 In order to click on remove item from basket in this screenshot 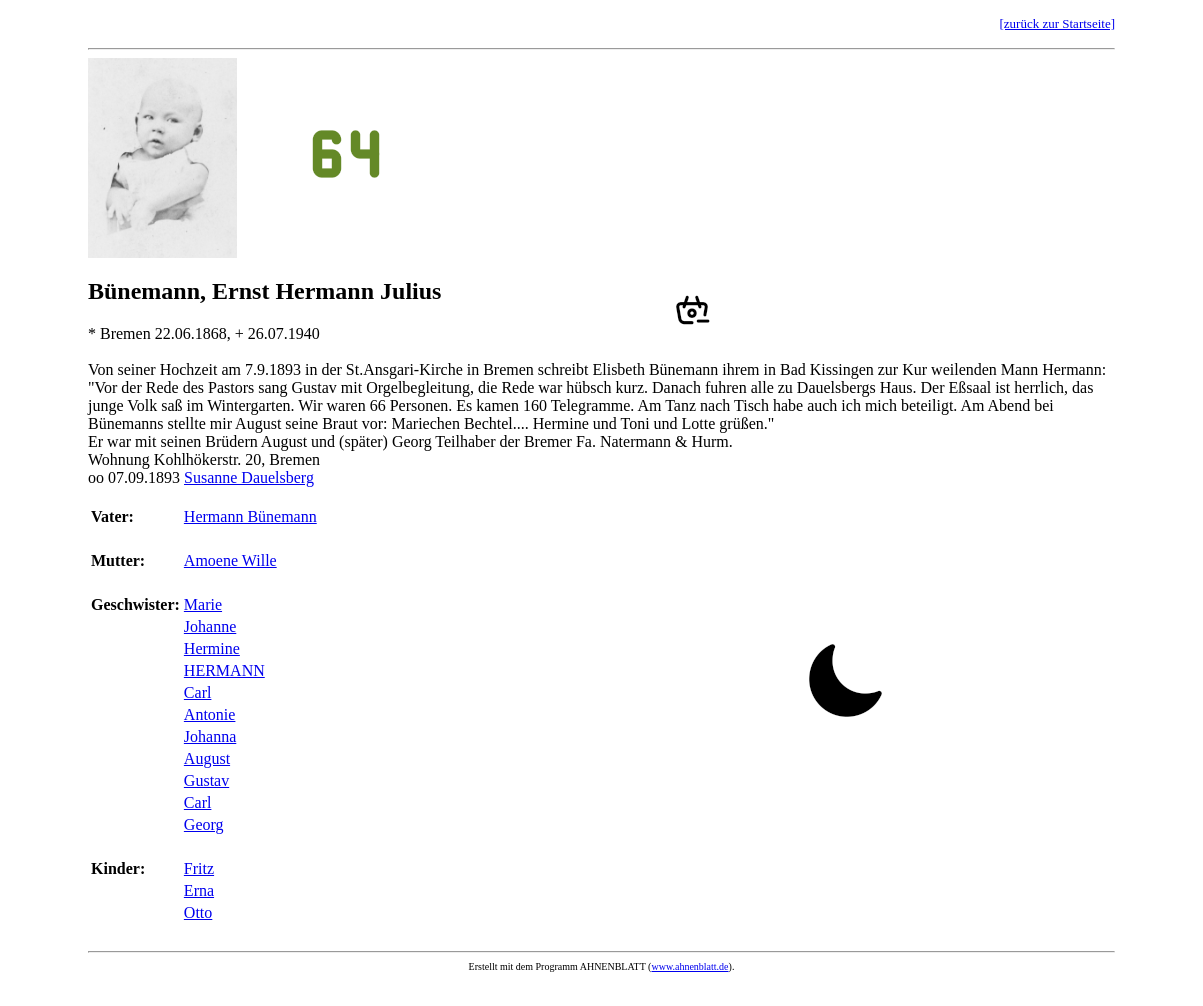, I will do `click(692, 310)`.